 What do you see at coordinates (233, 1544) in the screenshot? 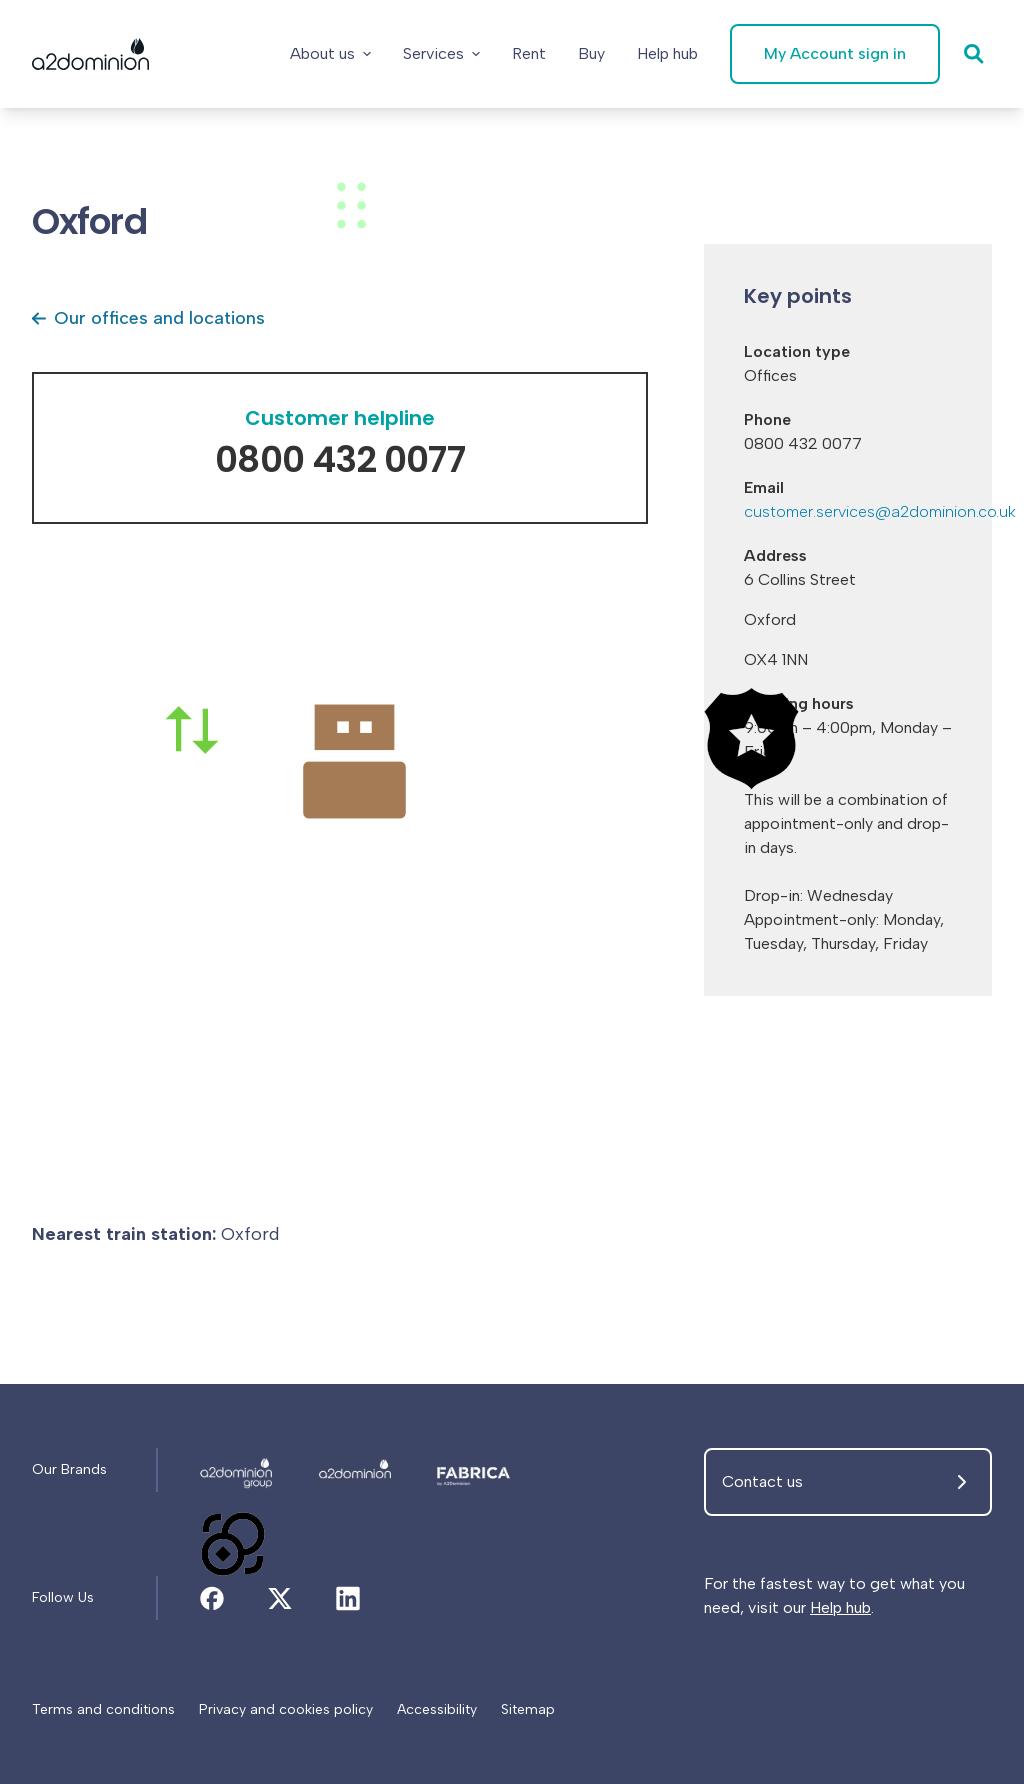
I see `swap or exchange tokens/cryptocurrency` at bounding box center [233, 1544].